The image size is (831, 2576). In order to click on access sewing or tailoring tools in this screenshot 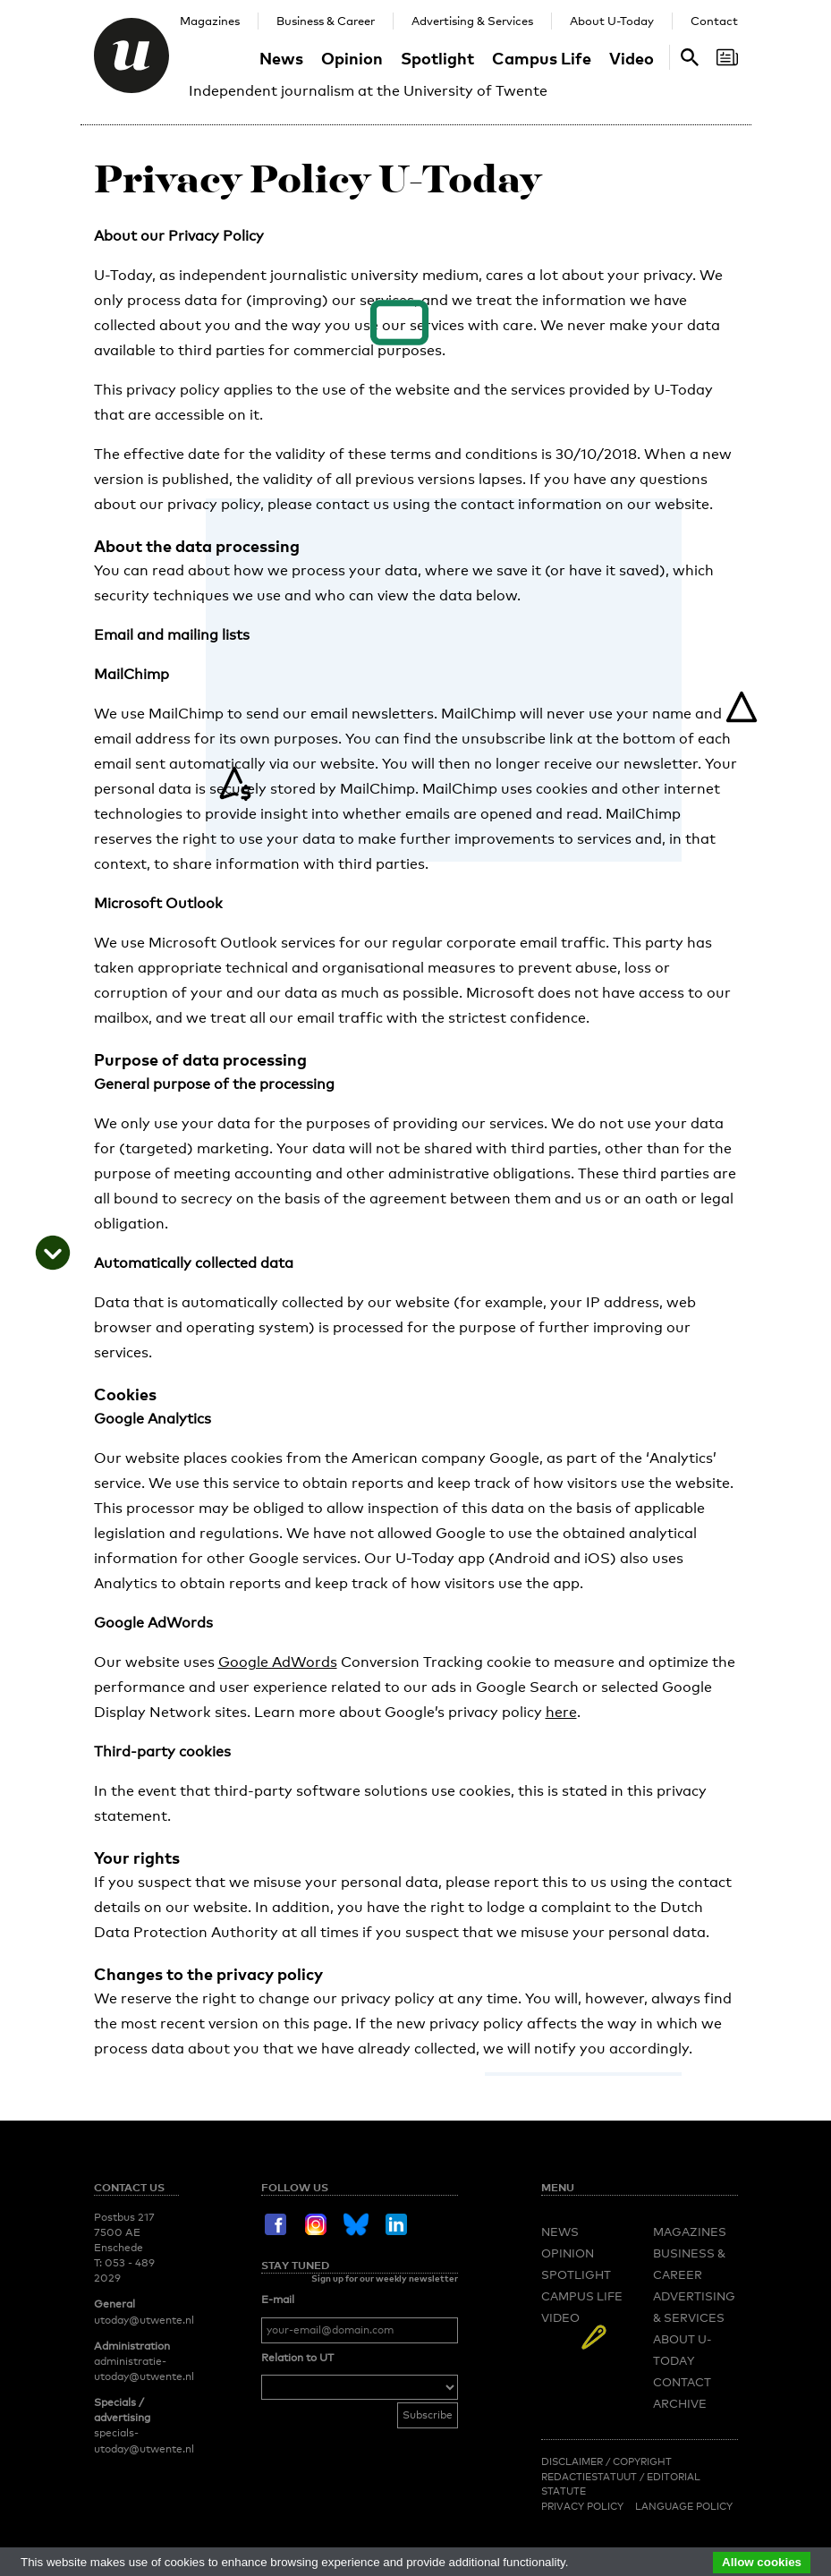, I will do `click(594, 2337)`.